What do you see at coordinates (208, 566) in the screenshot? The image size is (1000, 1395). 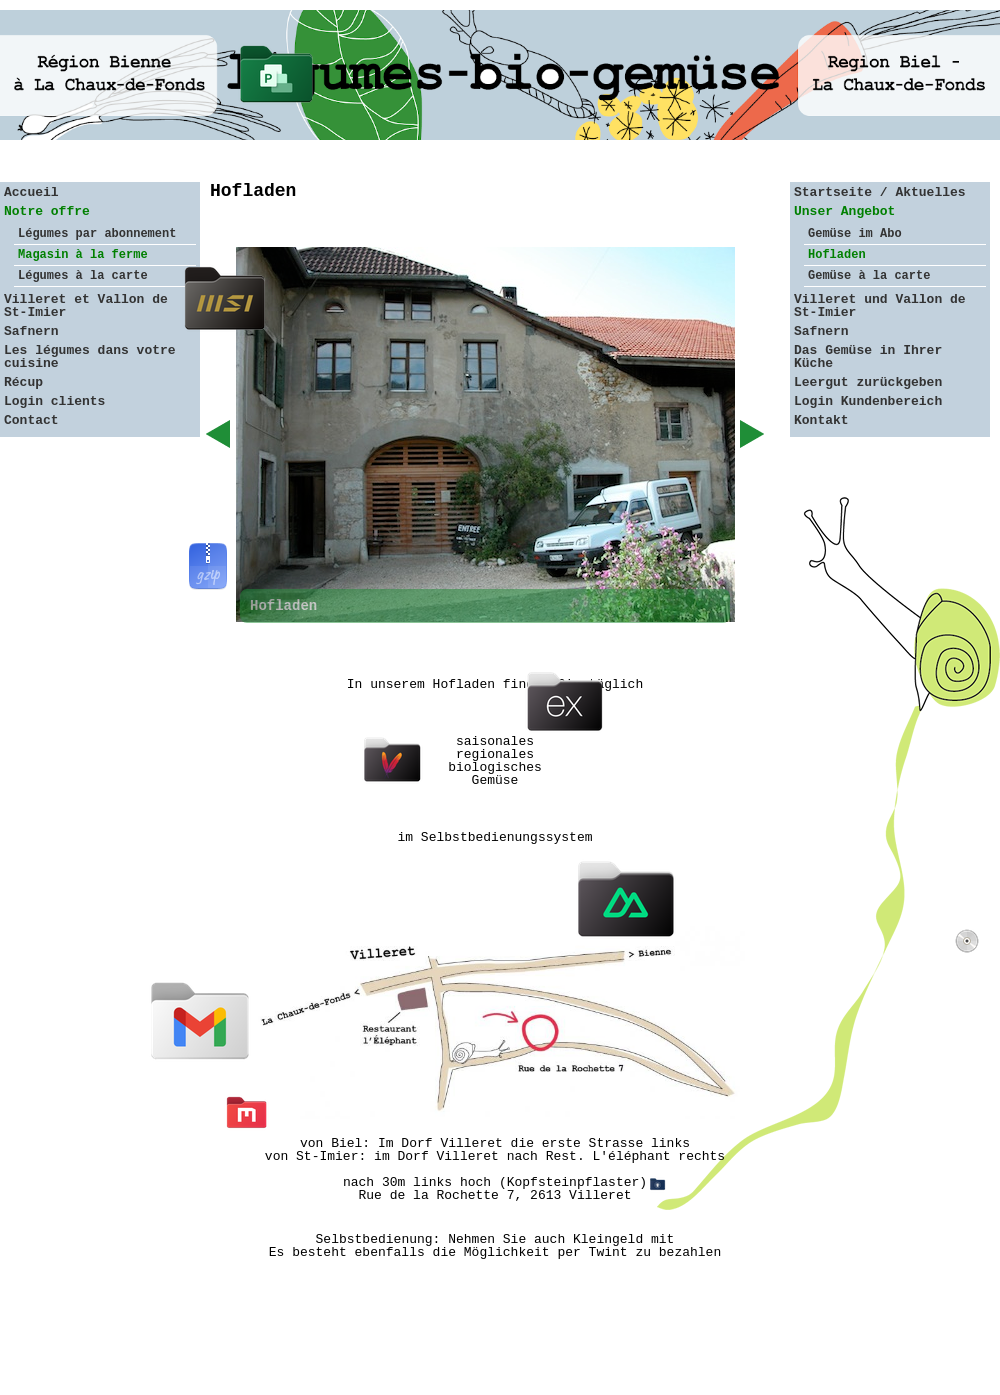 I see `a gzip compressed archive file` at bounding box center [208, 566].